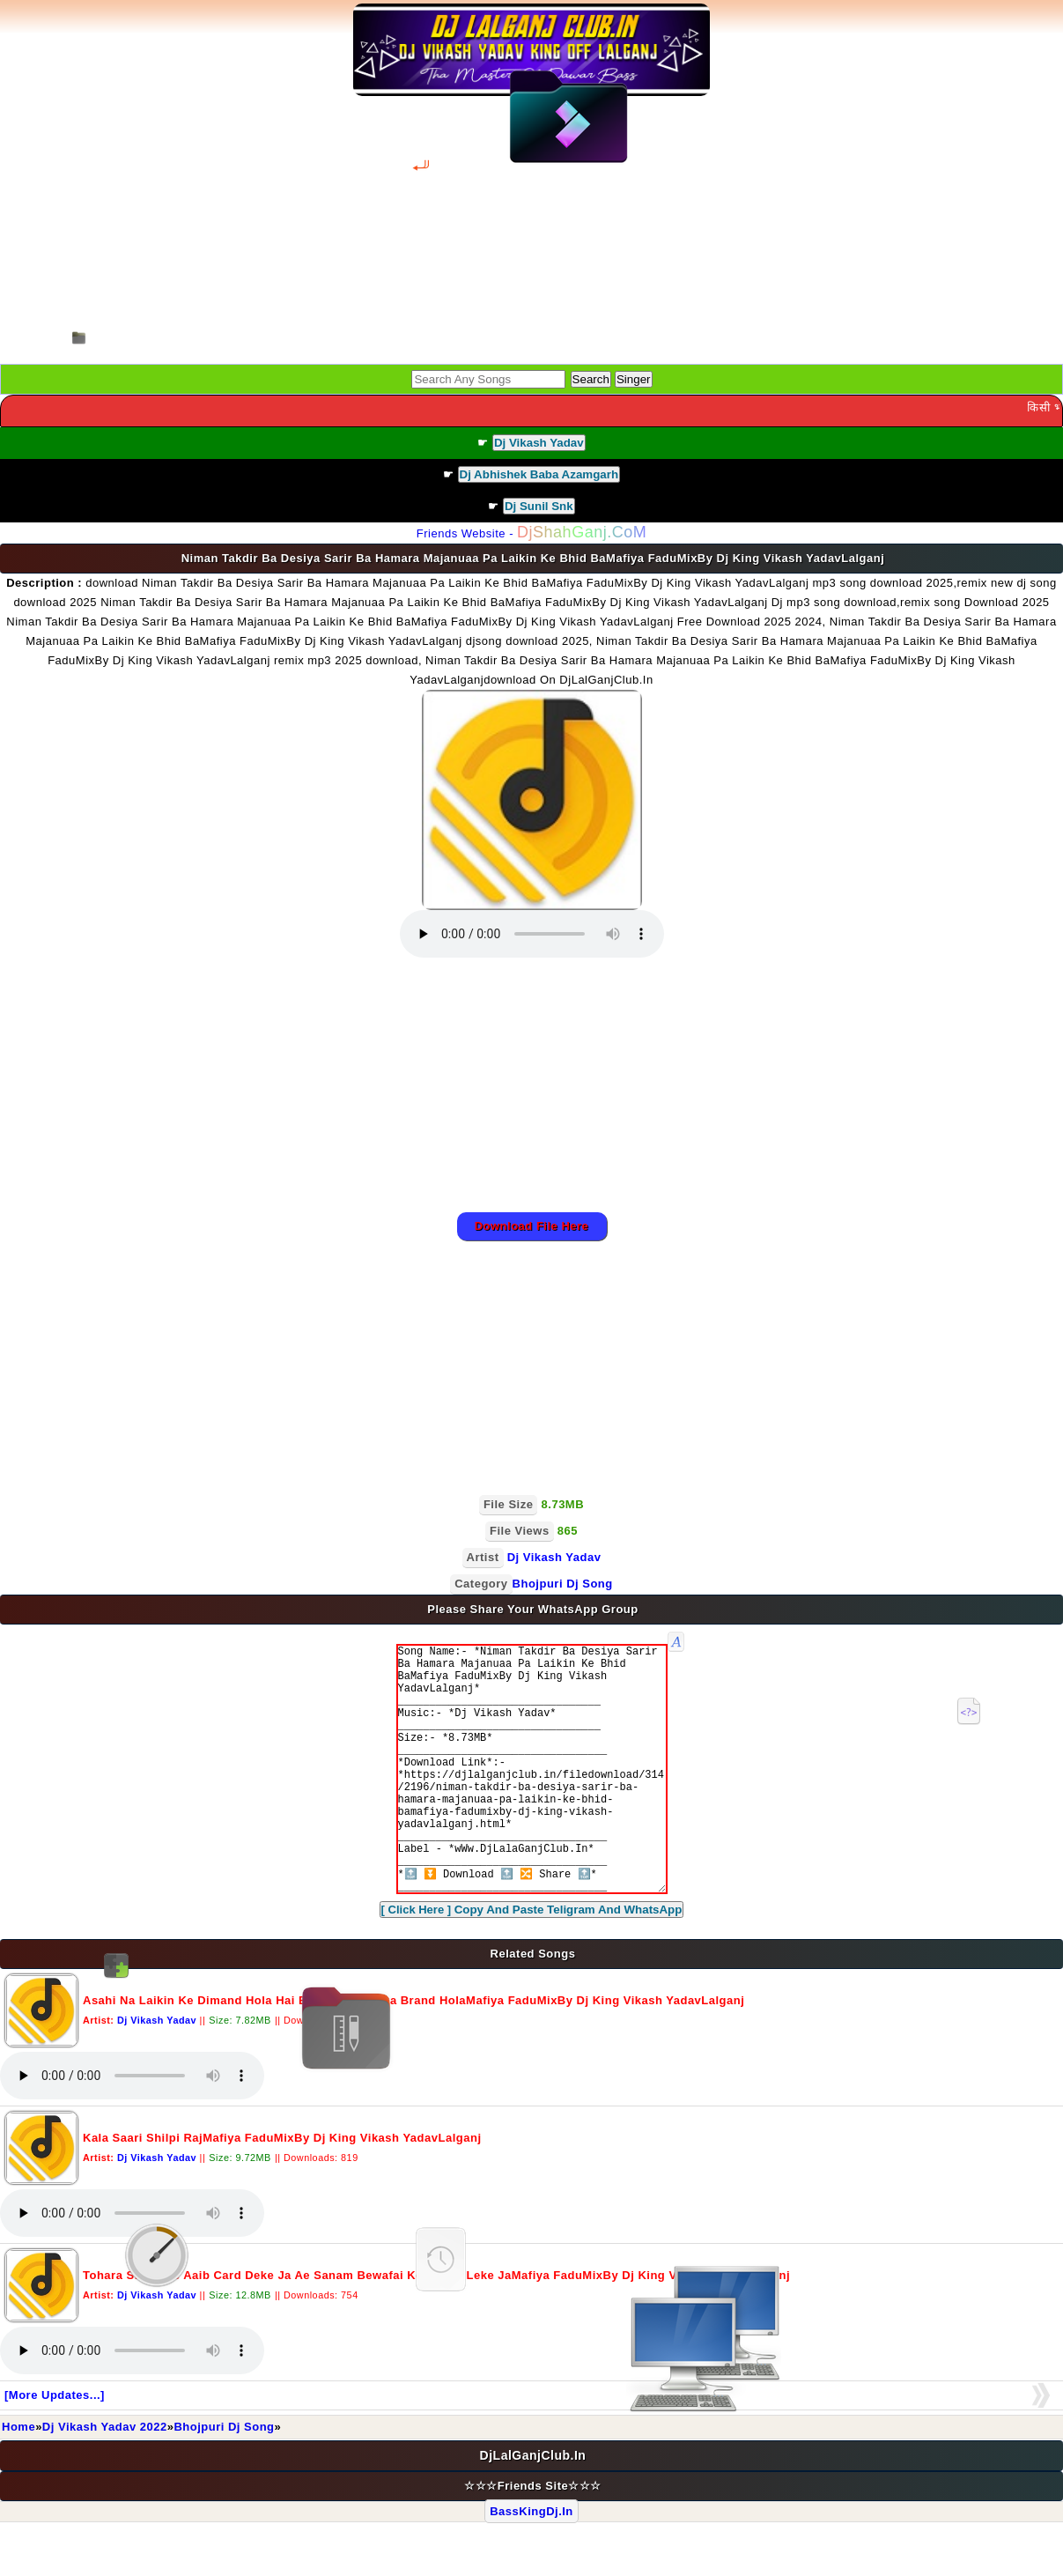 The width and height of the screenshot is (1063, 2576). I want to click on open extension manager app, so click(116, 1965).